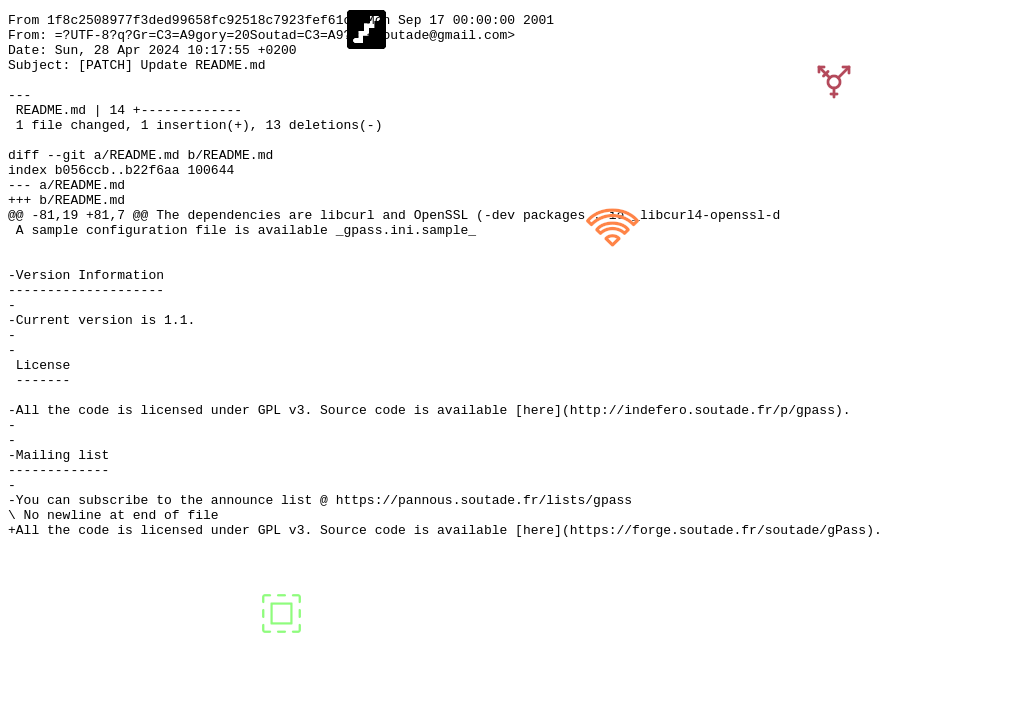 The height and width of the screenshot is (720, 1024). Describe the element at coordinates (366, 29) in the screenshot. I see `indicates stairs or stairway access` at that location.